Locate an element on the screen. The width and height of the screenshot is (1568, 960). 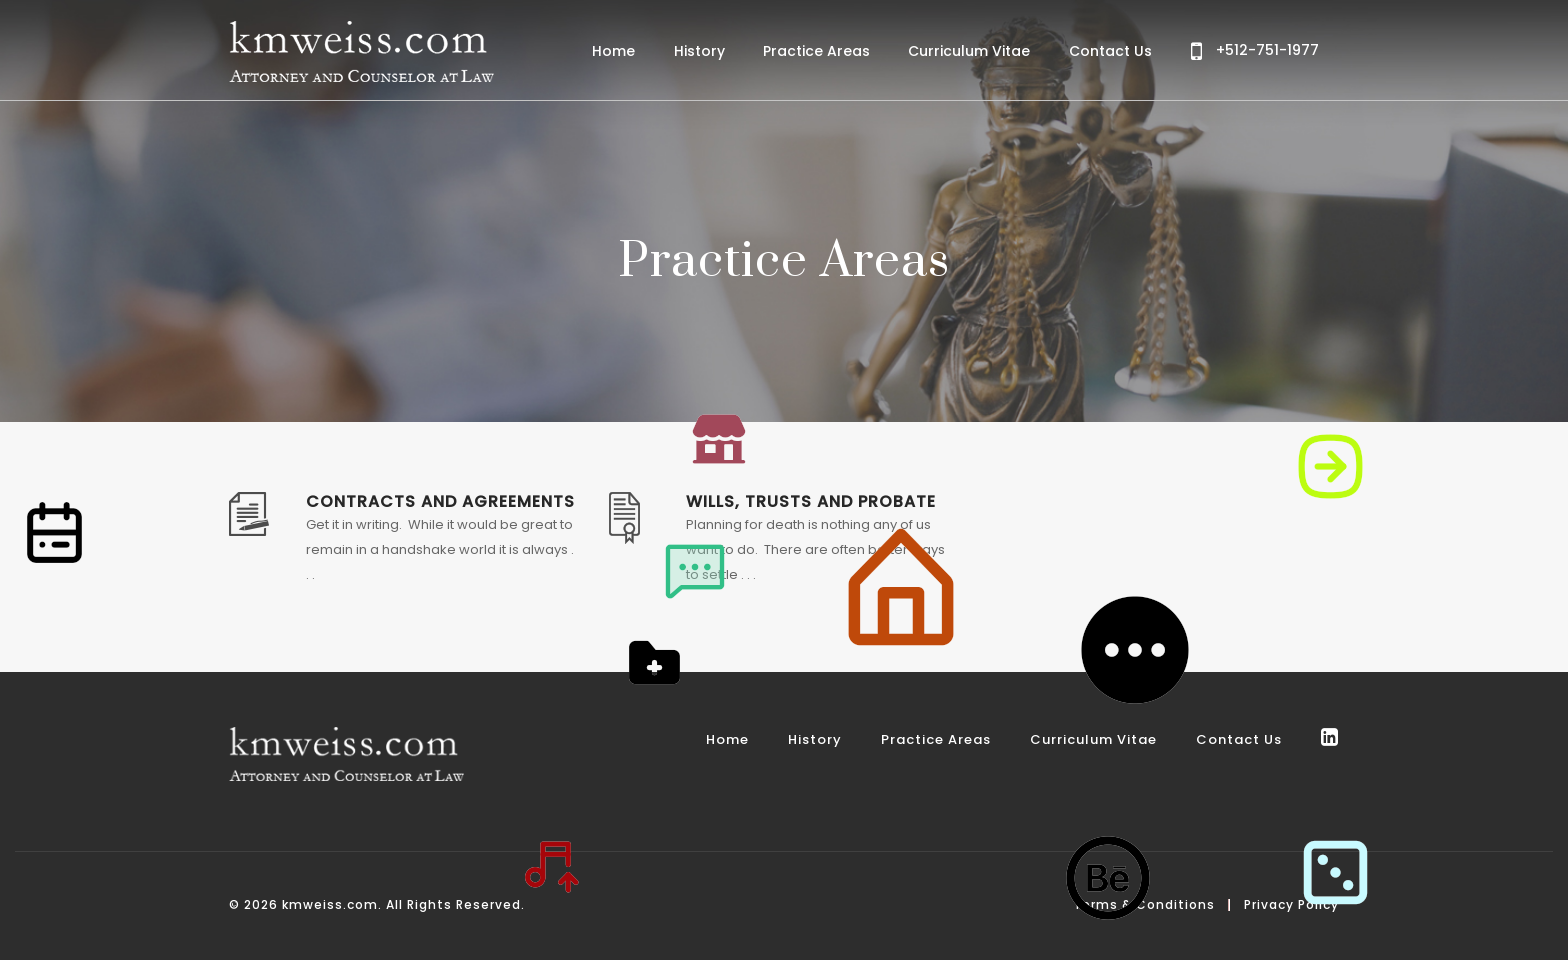
randomize or shuffle content is located at coordinates (1335, 872).